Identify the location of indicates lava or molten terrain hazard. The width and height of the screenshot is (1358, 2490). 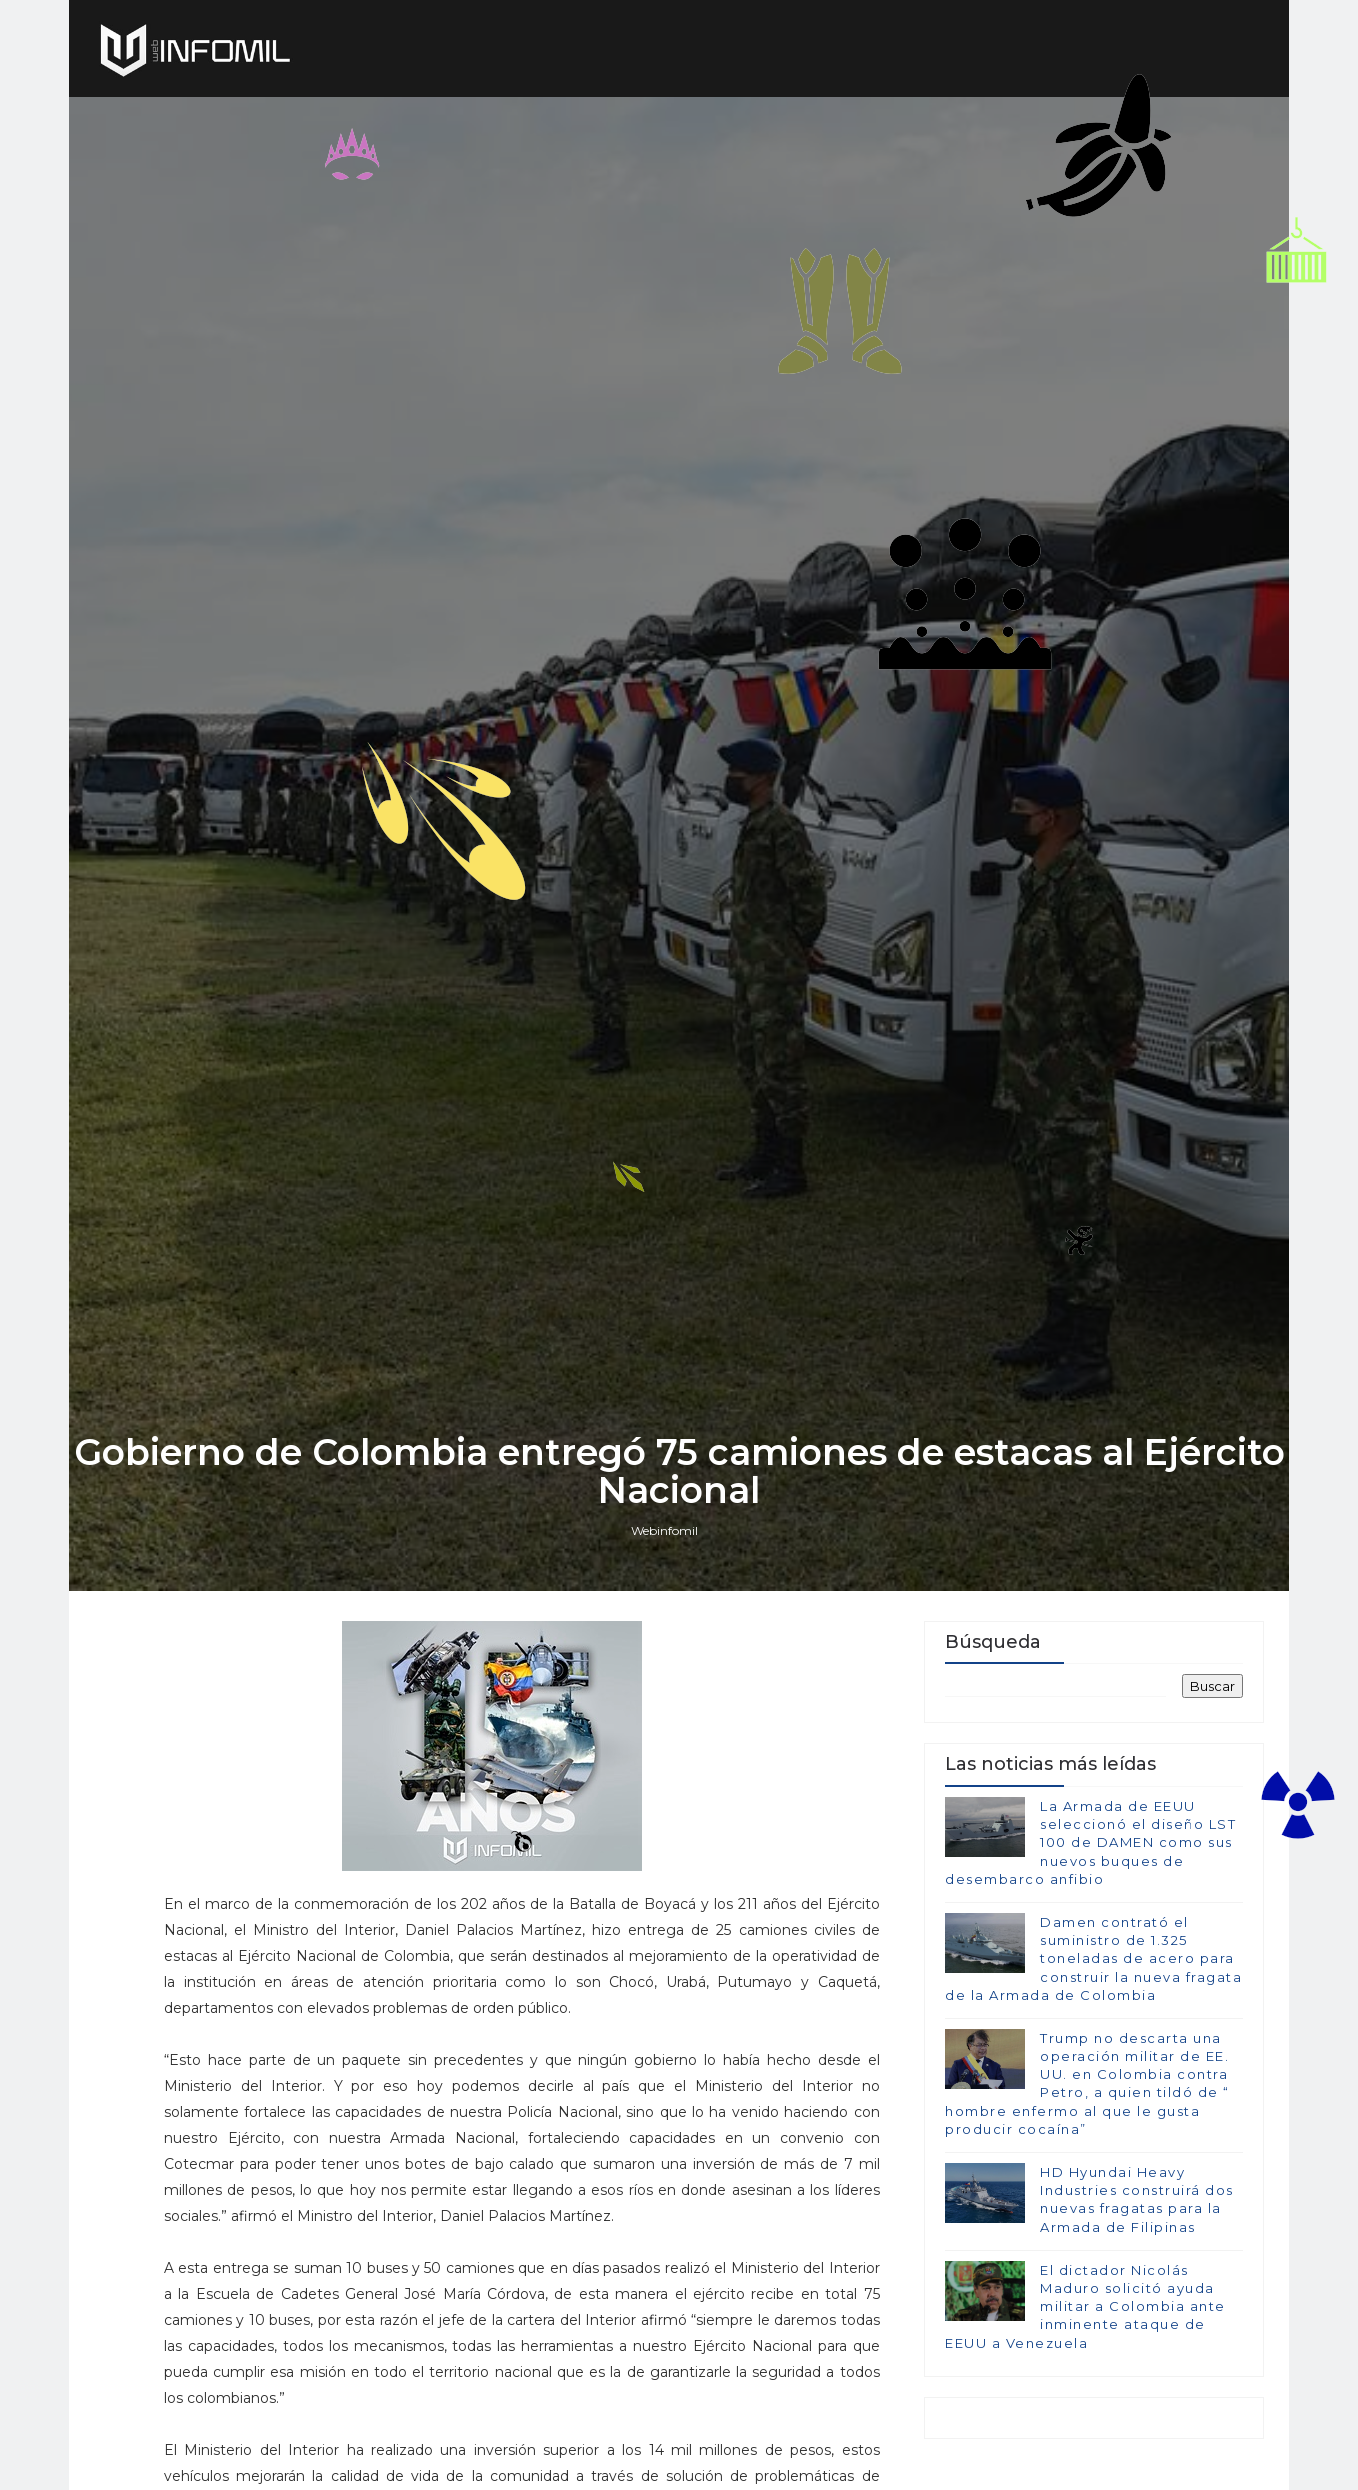
(965, 594).